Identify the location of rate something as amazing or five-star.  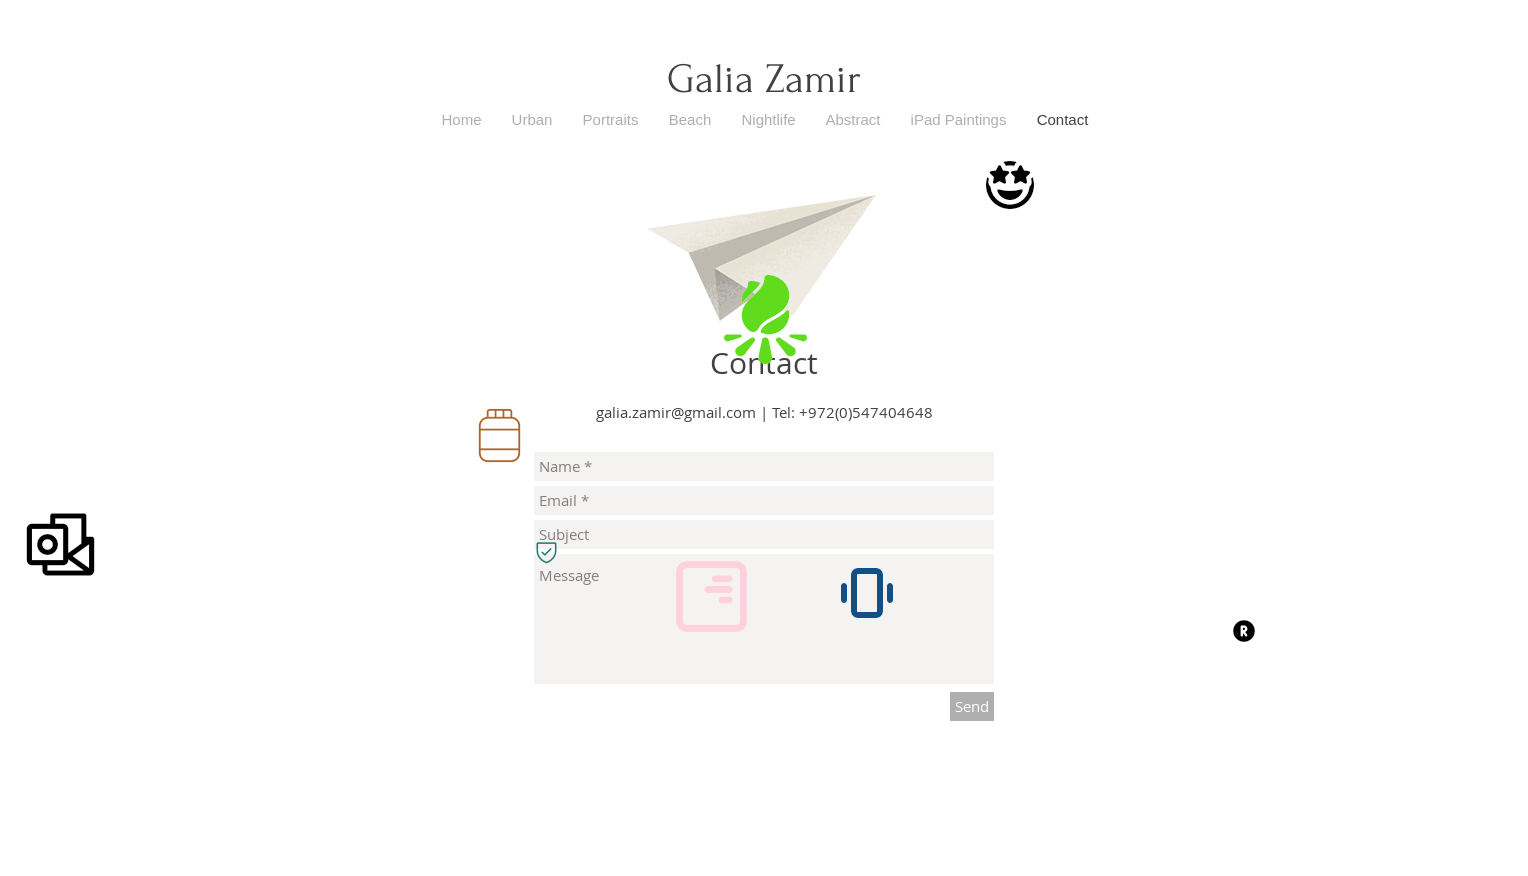
(1010, 185).